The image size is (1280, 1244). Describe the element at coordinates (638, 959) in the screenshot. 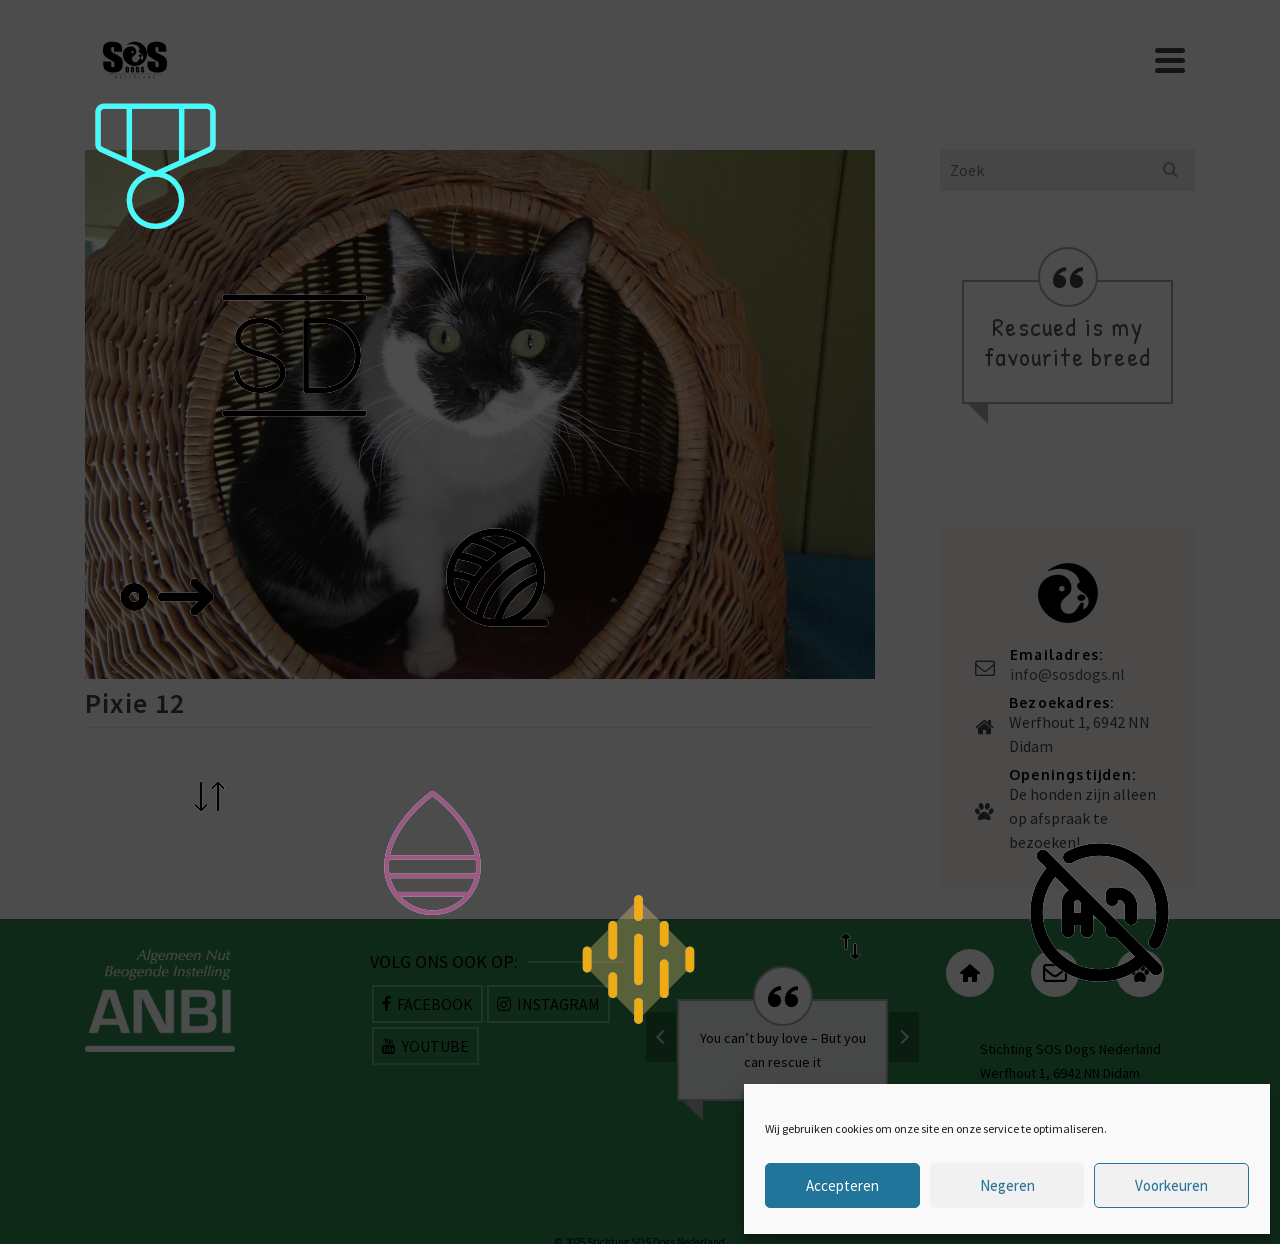

I see `open google podcasts app` at that location.